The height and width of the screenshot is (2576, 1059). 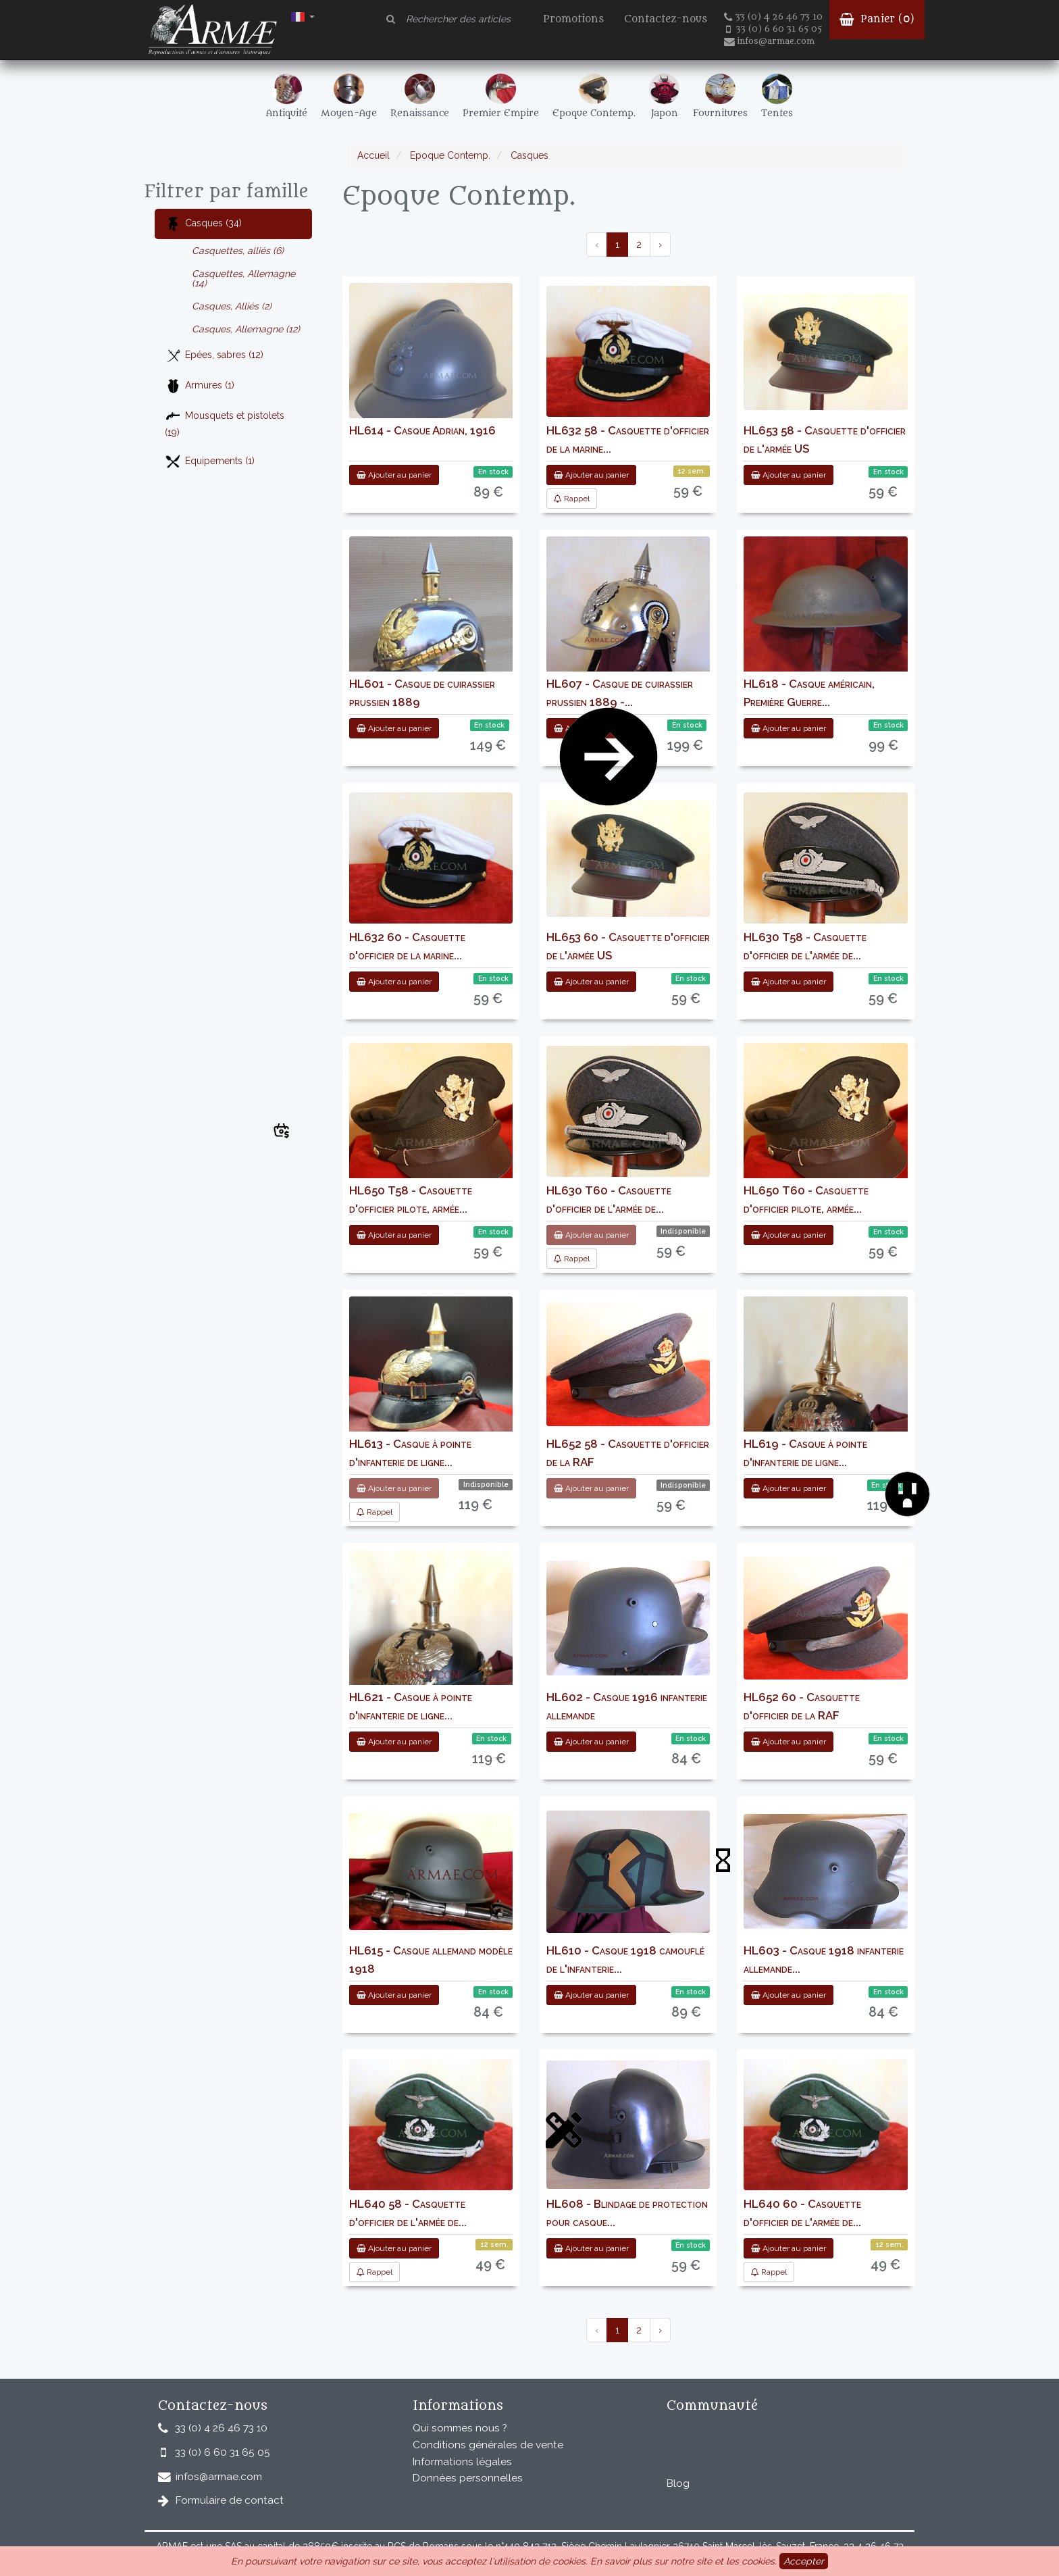 What do you see at coordinates (723, 1860) in the screenshot?
I see `indicates a process is loading or in progress` at bounding box center [723, 1860].